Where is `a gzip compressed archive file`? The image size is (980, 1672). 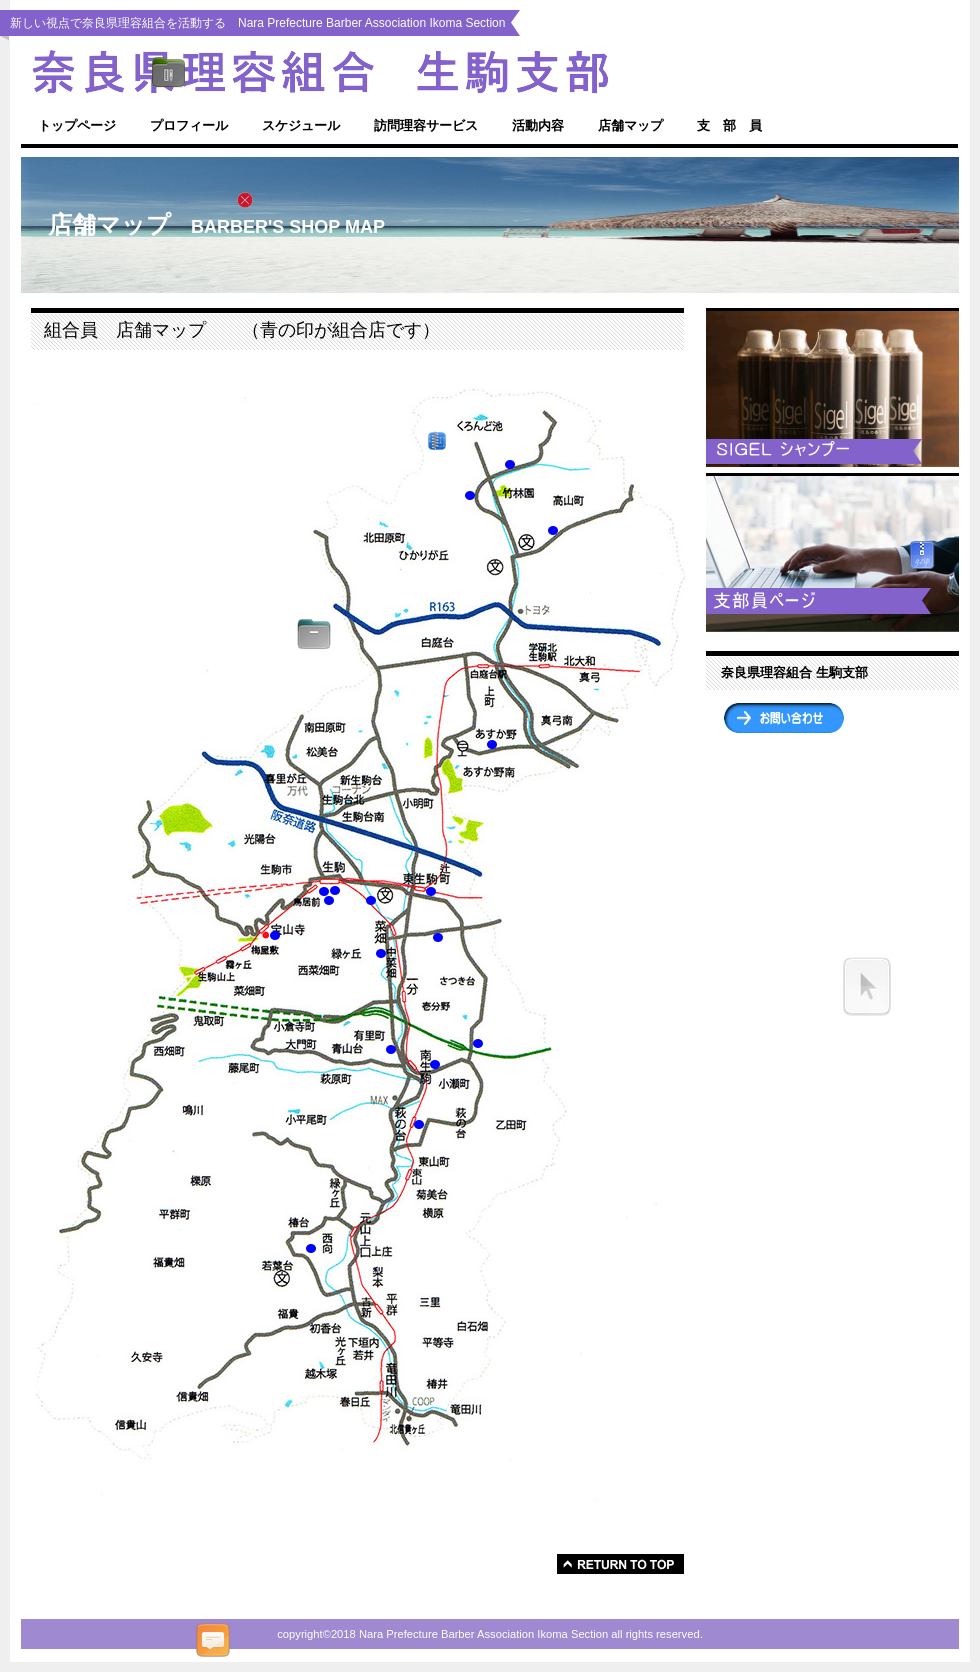
a gzip compressed archive file is located at coordinates (922, 555).